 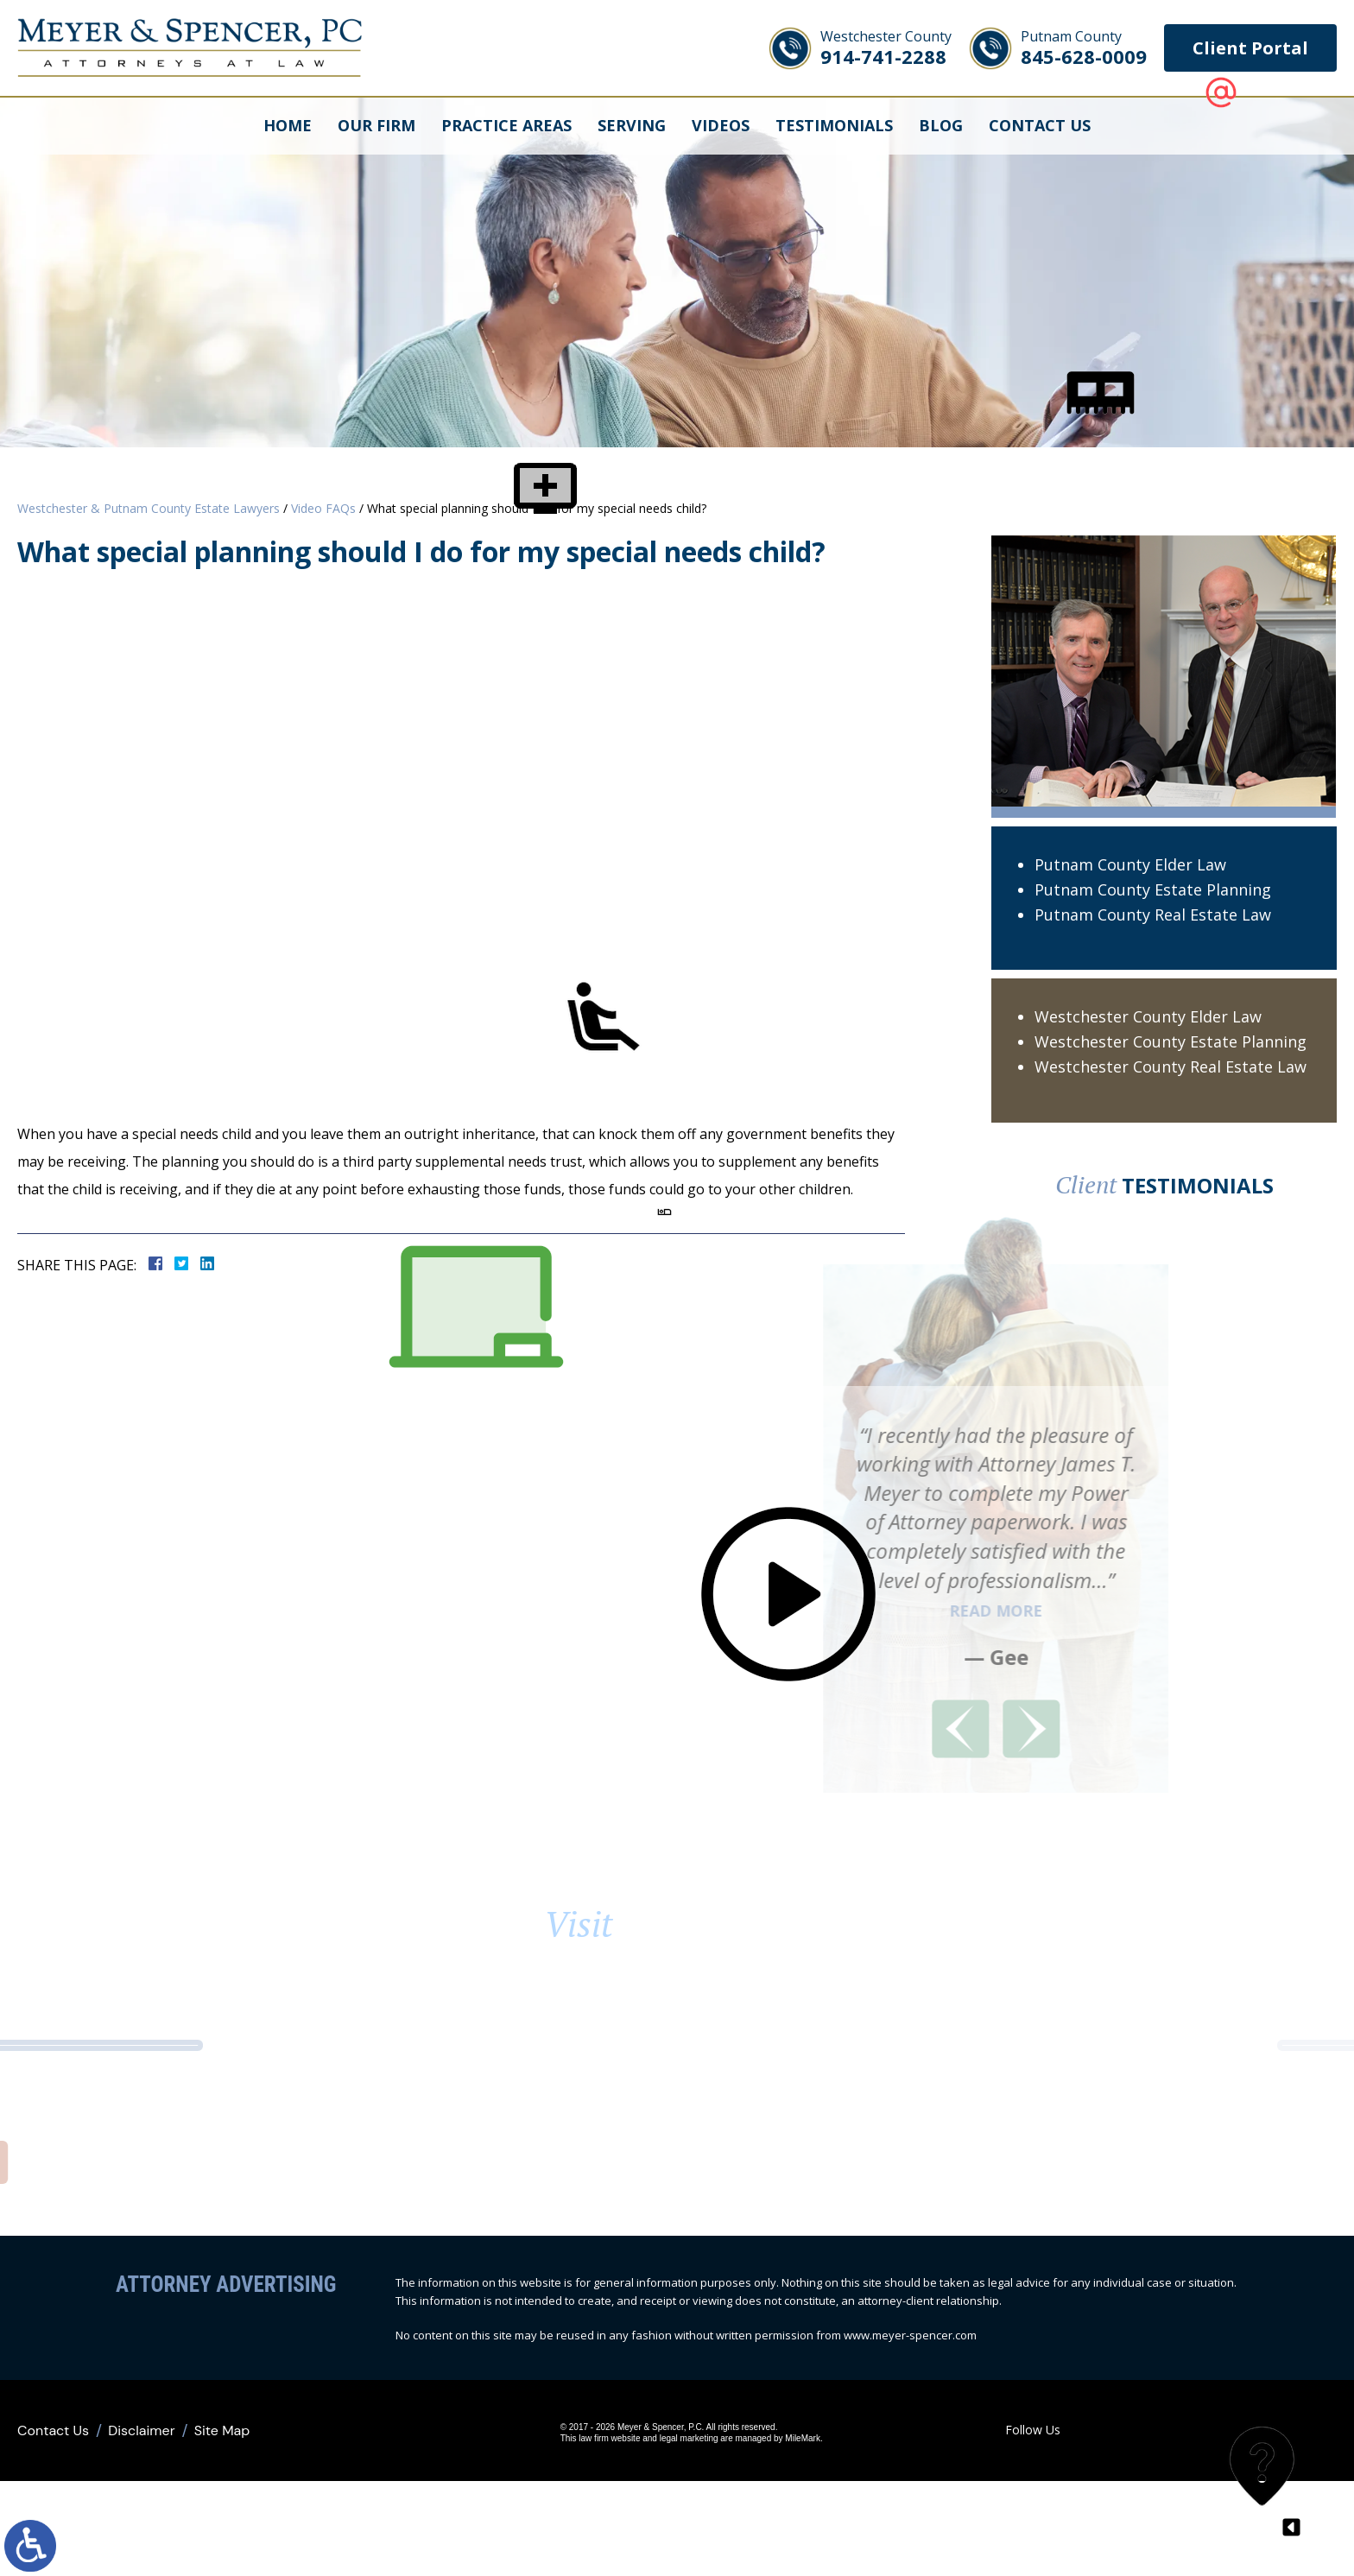 What do you see at coordinates (788, 1594) in the screenshot?
I see `play media or video content` at bounding box center [788, 1594].